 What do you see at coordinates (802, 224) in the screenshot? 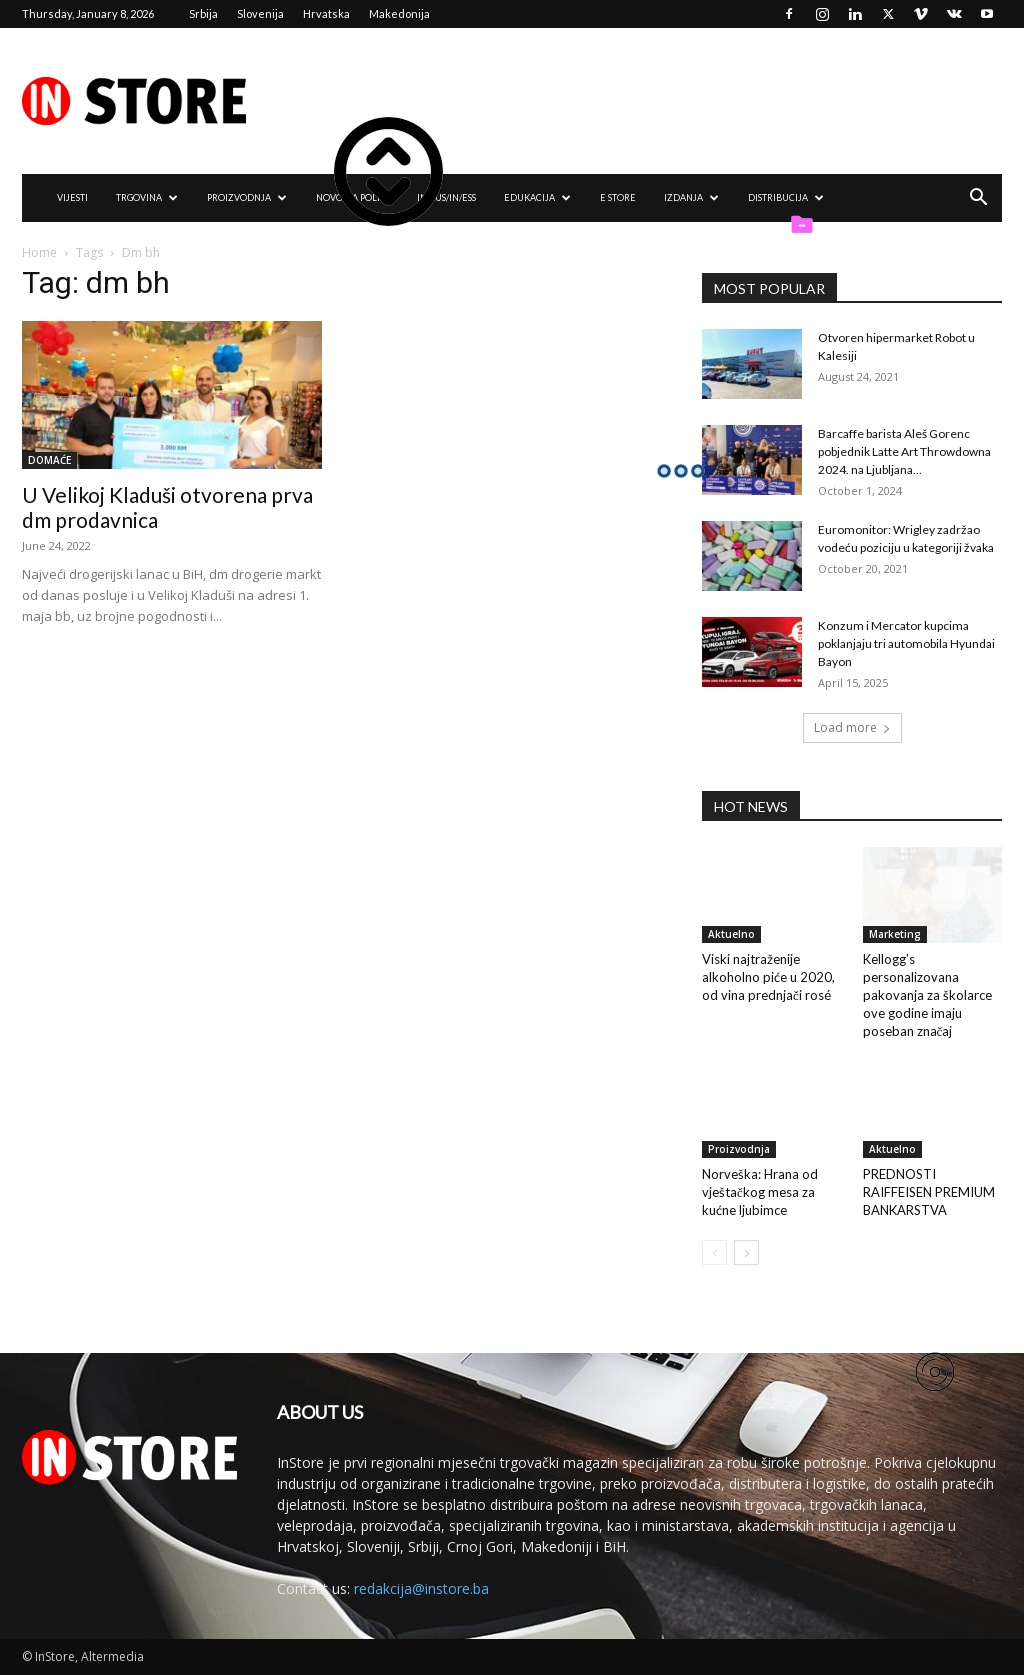
I see `remove a folder` at bounding box center [802, 224].